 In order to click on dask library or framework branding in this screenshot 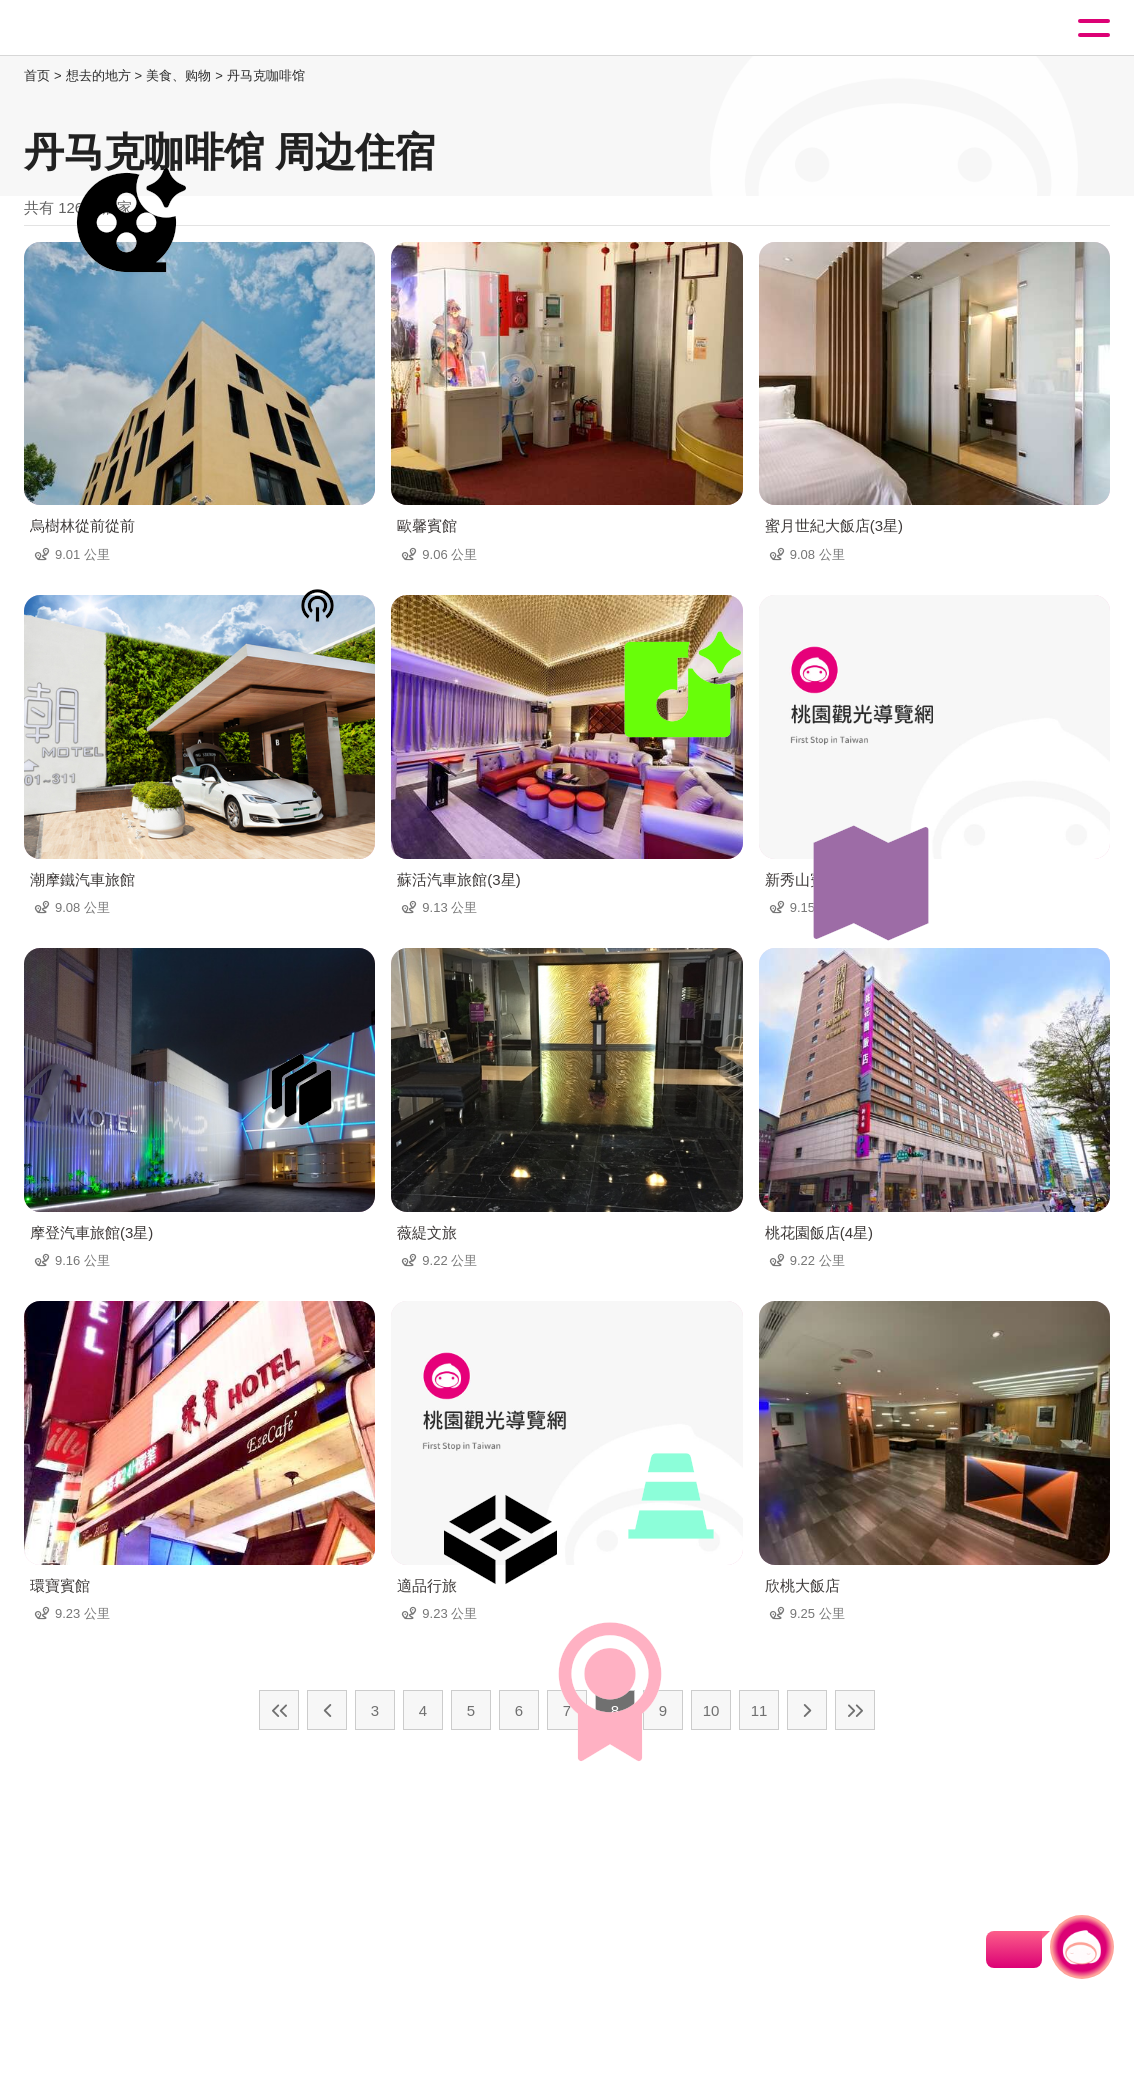, I will do `click(301, 1089)`.